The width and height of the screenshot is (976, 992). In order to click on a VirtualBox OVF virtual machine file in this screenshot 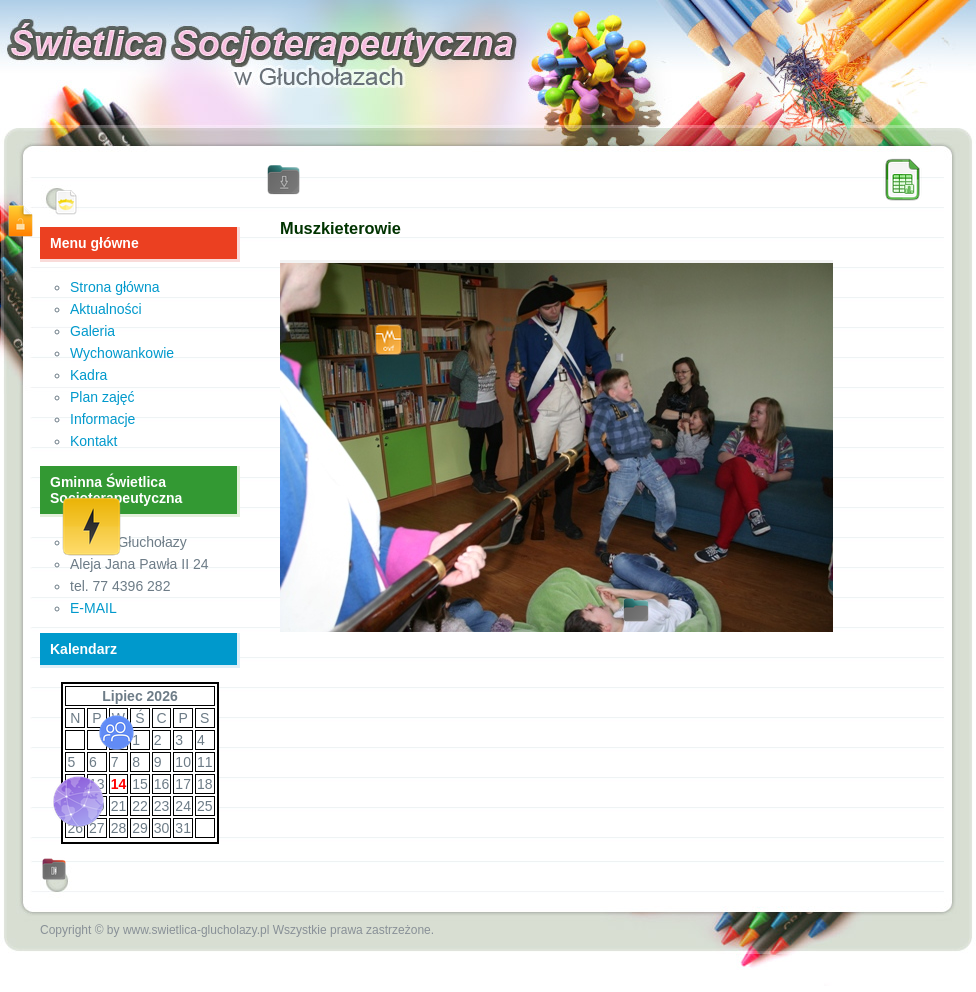, I will do `click(388, 339)`.